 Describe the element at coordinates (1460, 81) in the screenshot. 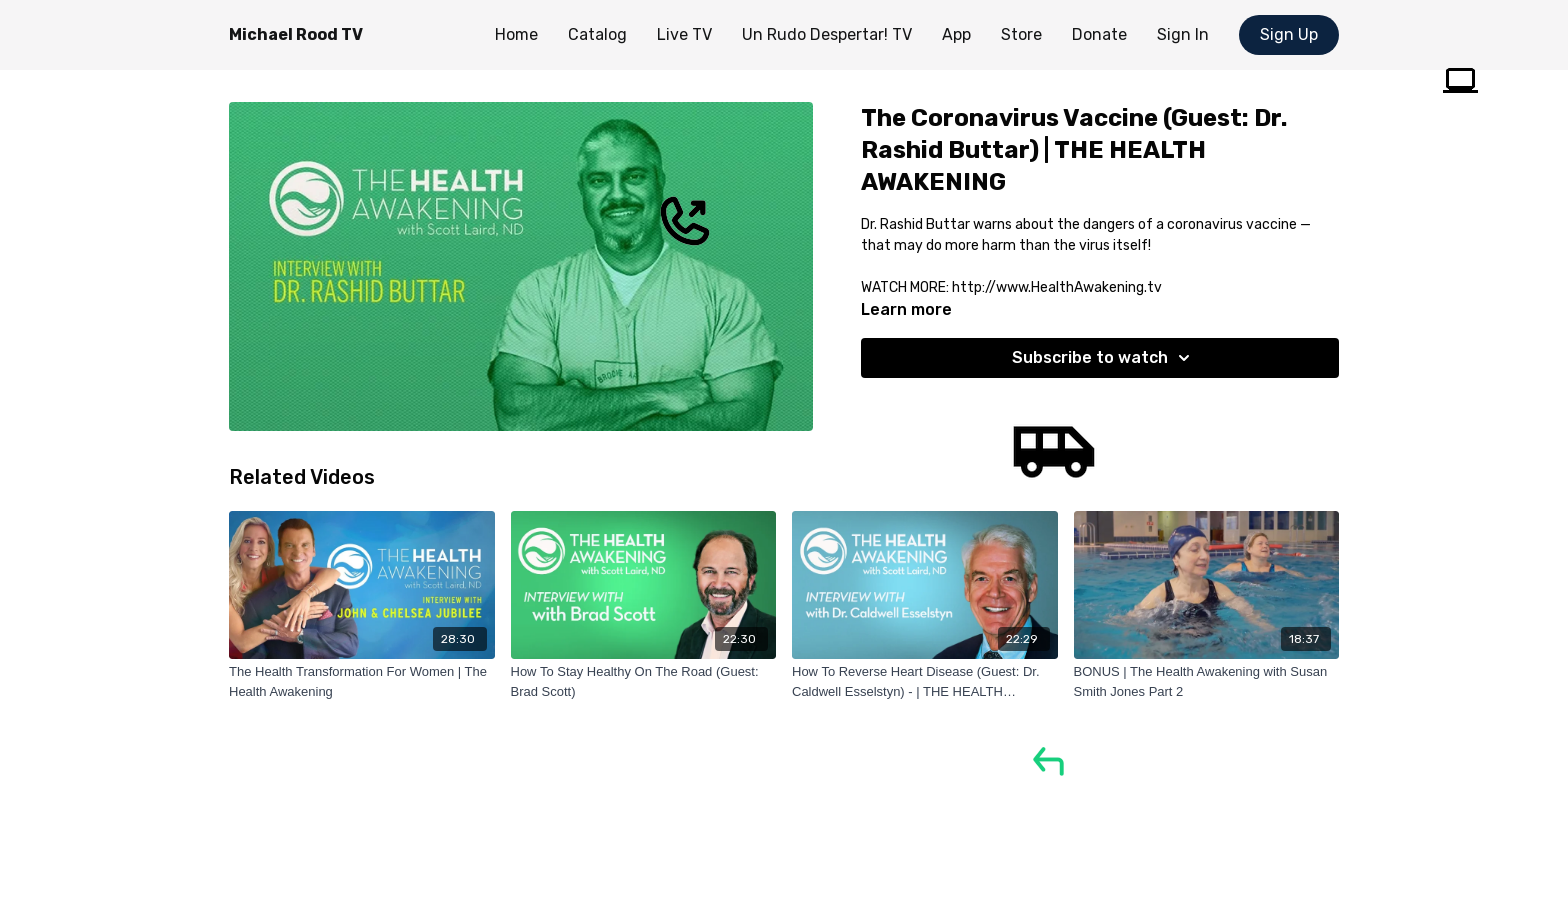

I see `access windows laptop or PC settings` at that location.